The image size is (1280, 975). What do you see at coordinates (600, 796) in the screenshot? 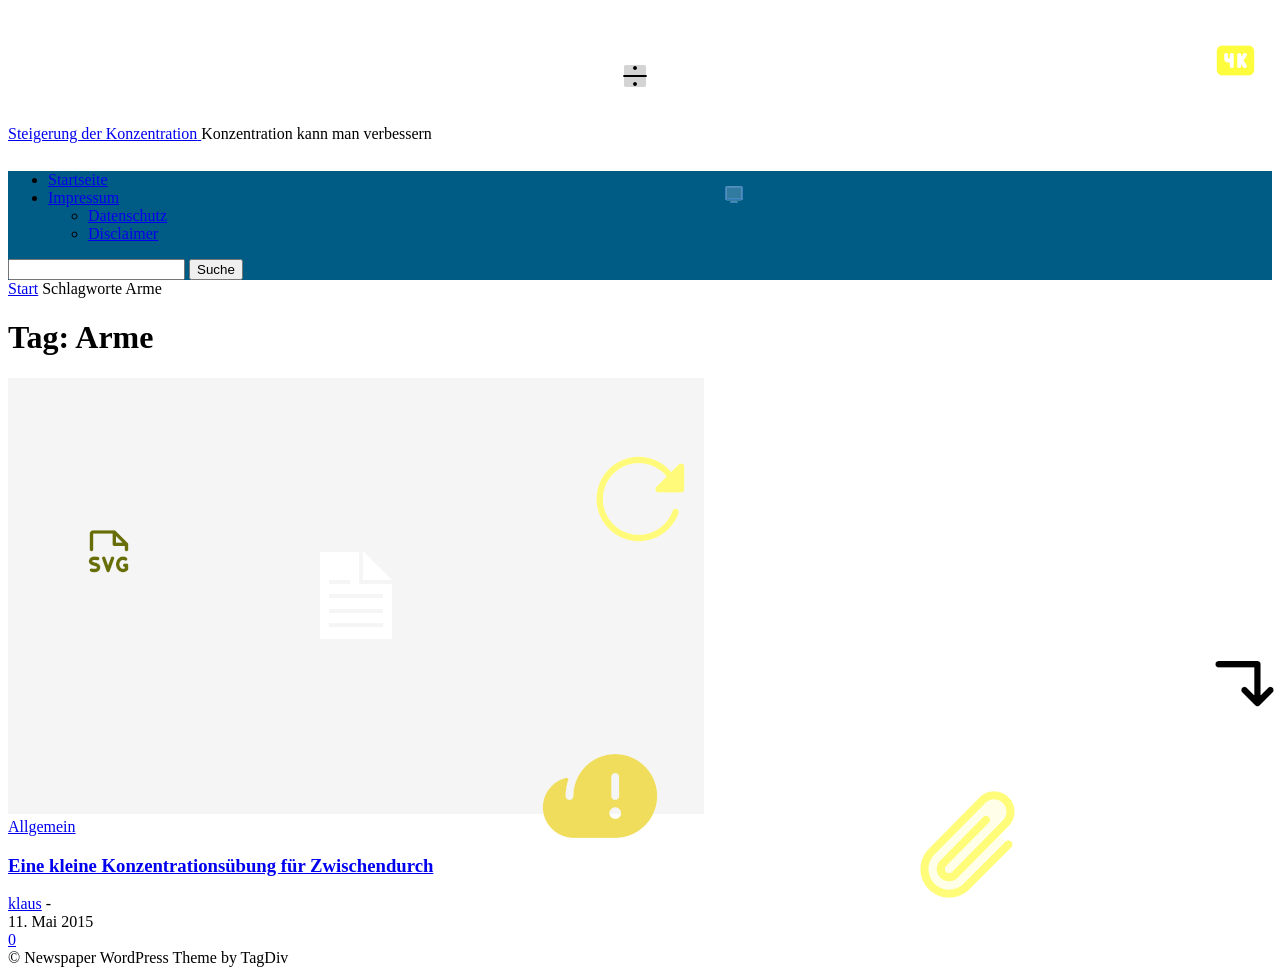
I see `cloud storage warning or issue detected` at bounding box center [600, 796].